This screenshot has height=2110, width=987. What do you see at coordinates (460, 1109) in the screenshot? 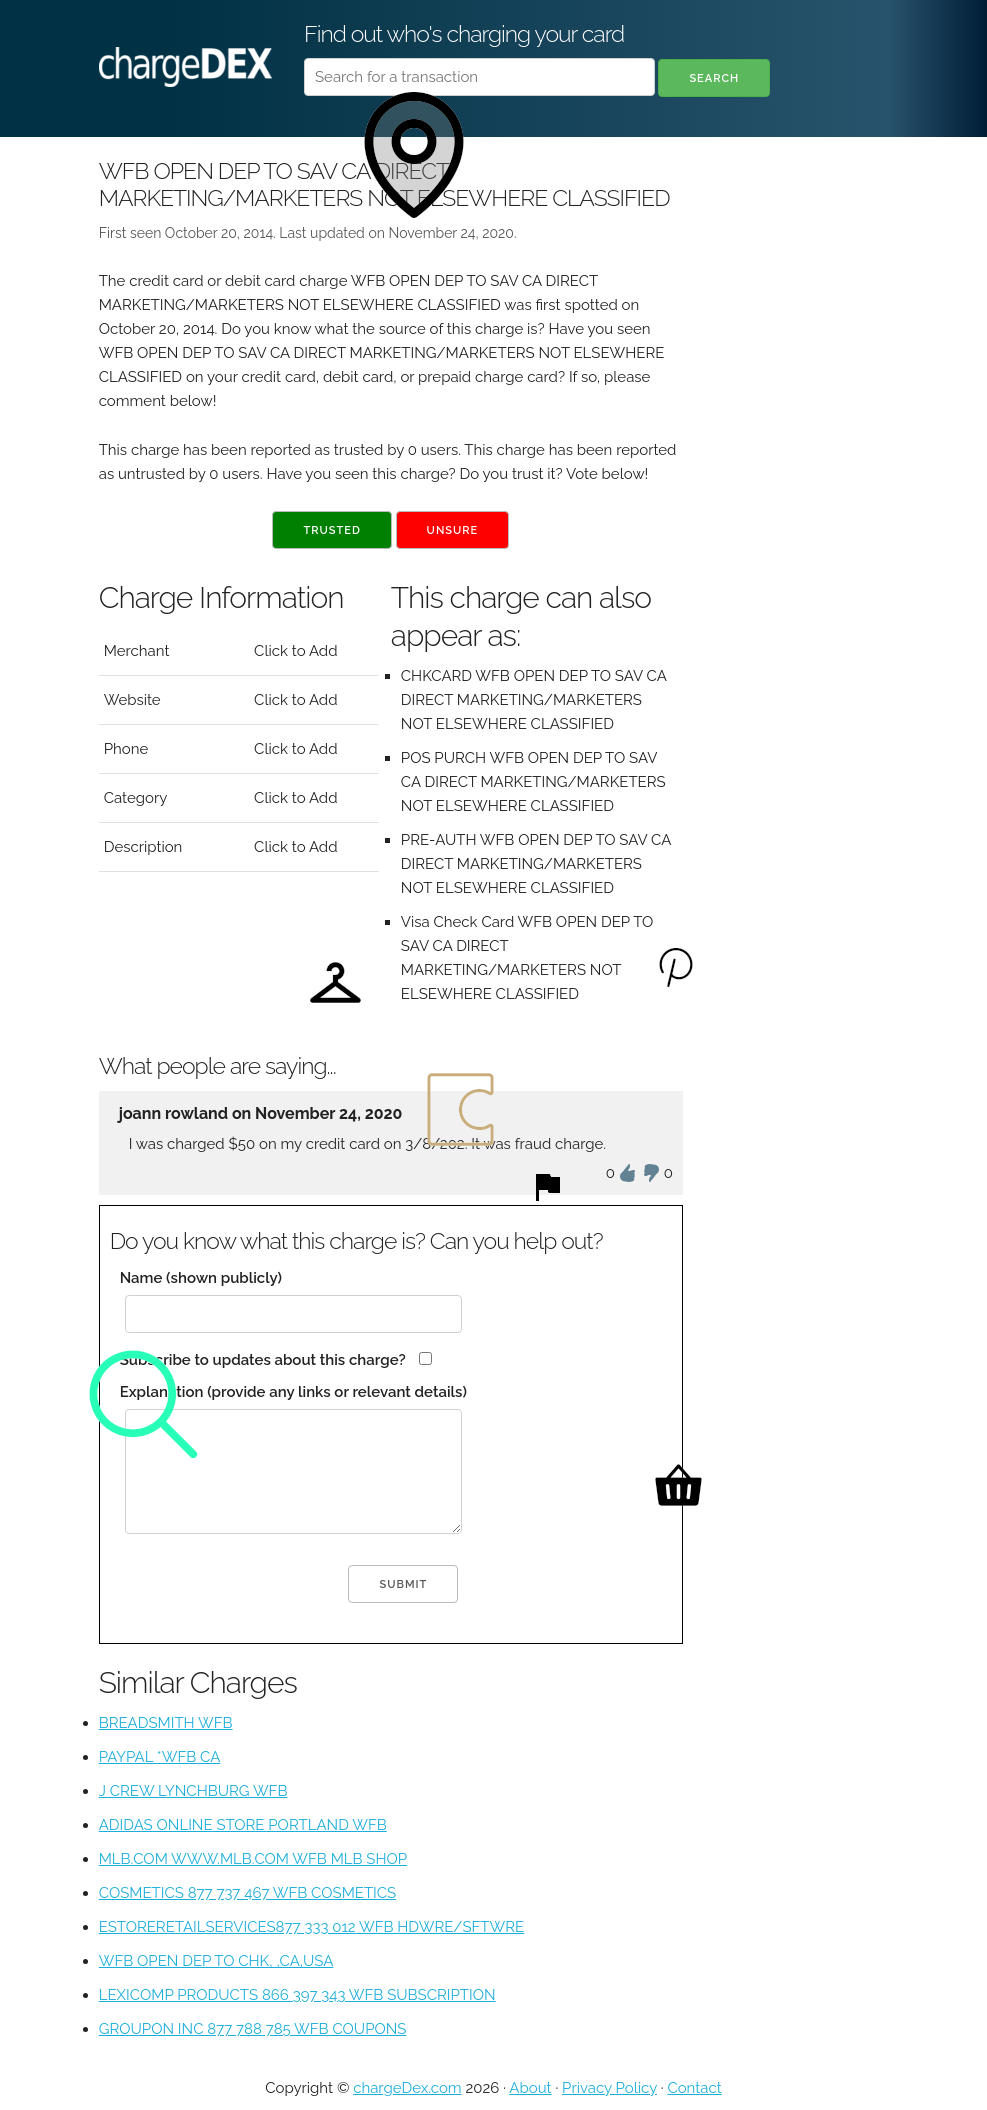
I see `open Coda app` at bounding box center [460, 1109].